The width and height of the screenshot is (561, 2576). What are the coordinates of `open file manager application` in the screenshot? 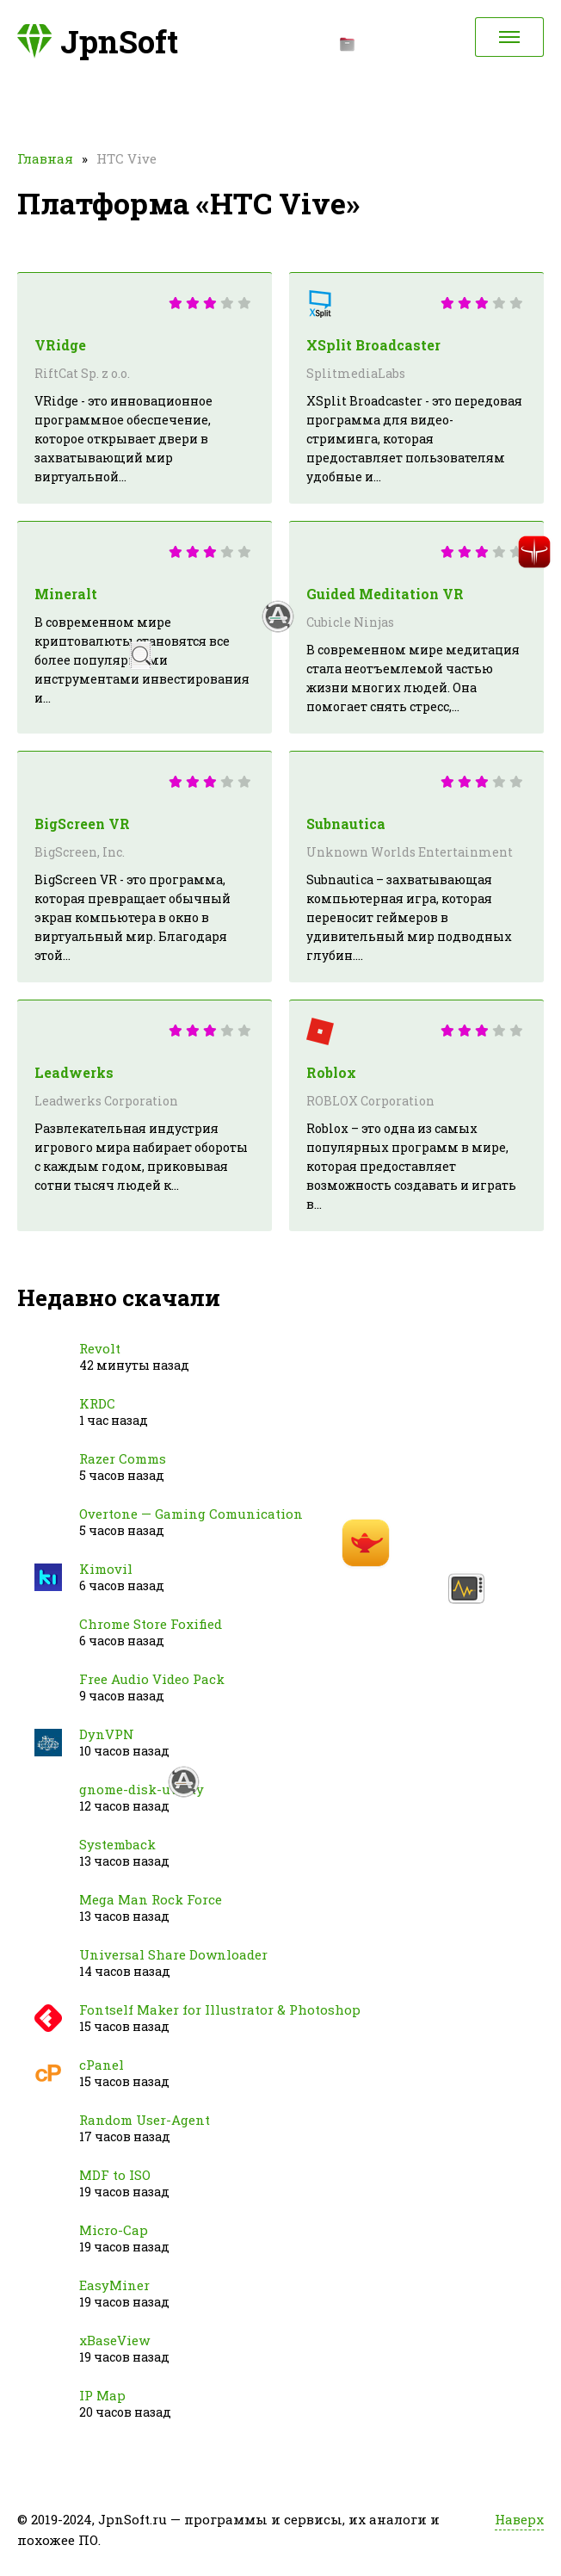 It's located at (347, 44).